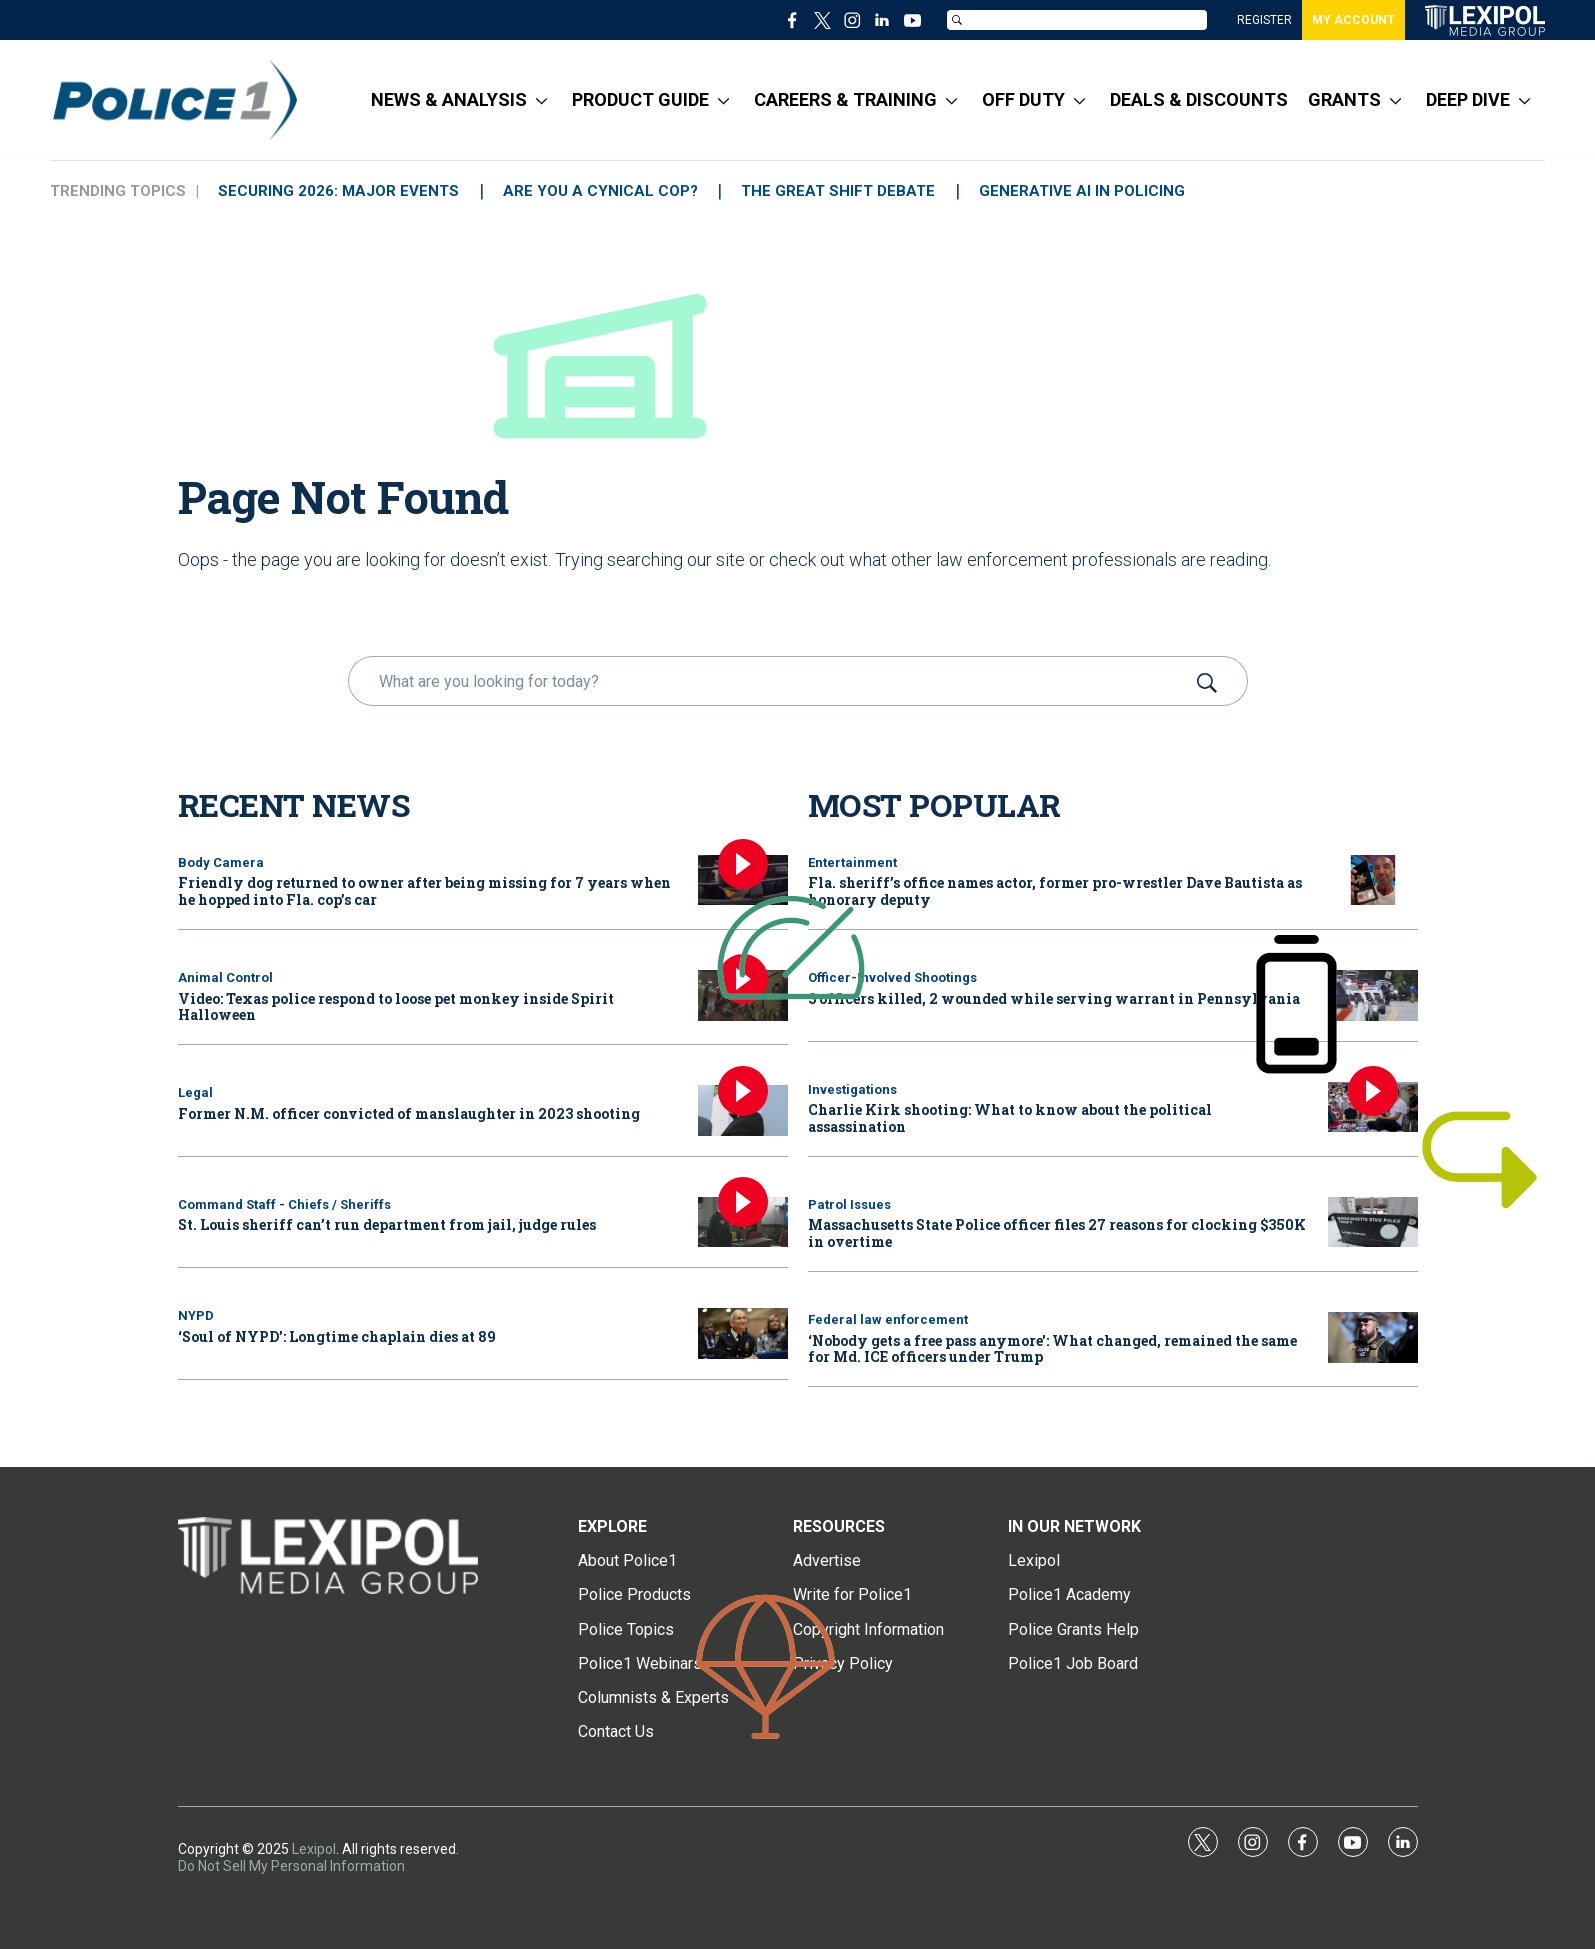 Image resolution: width=1595 pixels, height=1949 pixels. Describe the element at coordinates (765, 1669) in the screenshot. I see `access airdrop or file drop feature` at that location.